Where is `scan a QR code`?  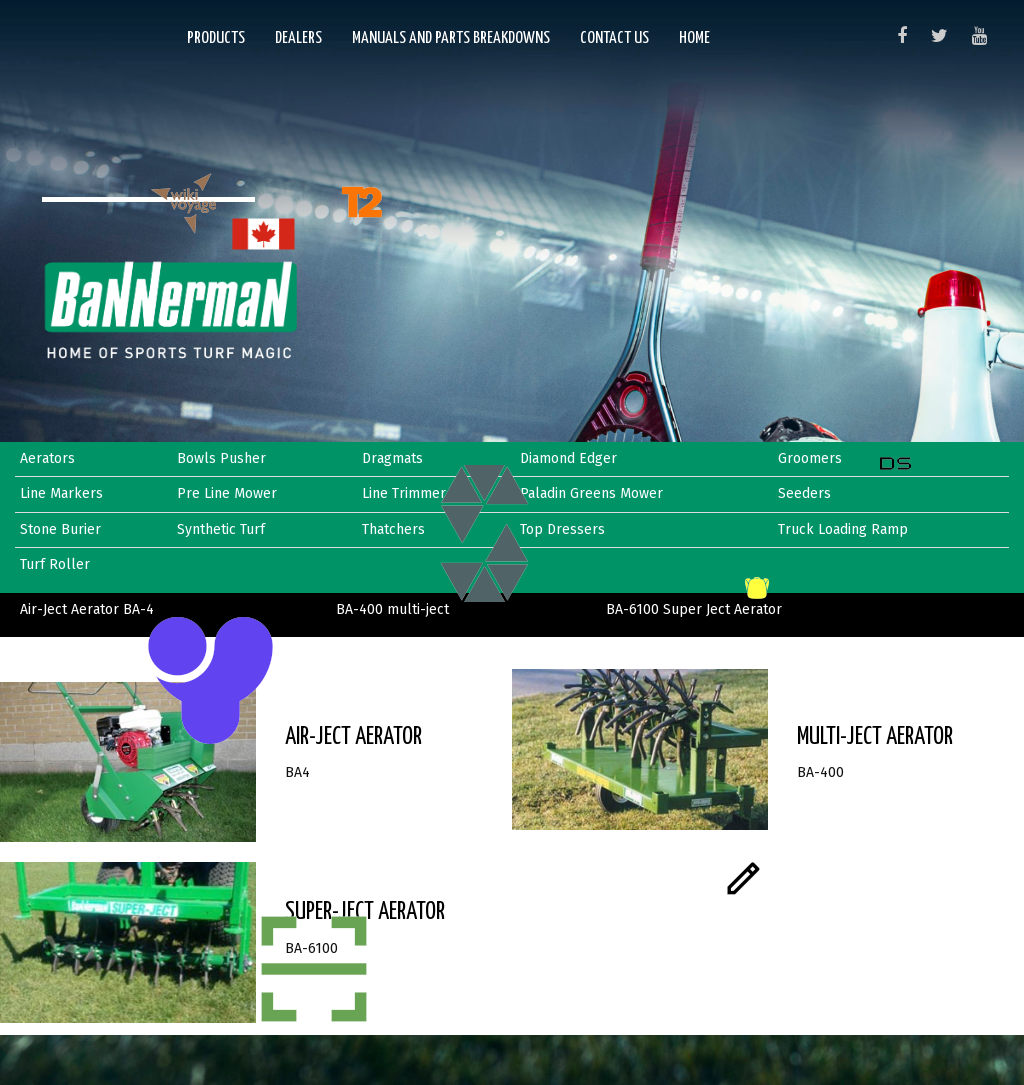
scan a QR code is located at coordinates (314, 969).